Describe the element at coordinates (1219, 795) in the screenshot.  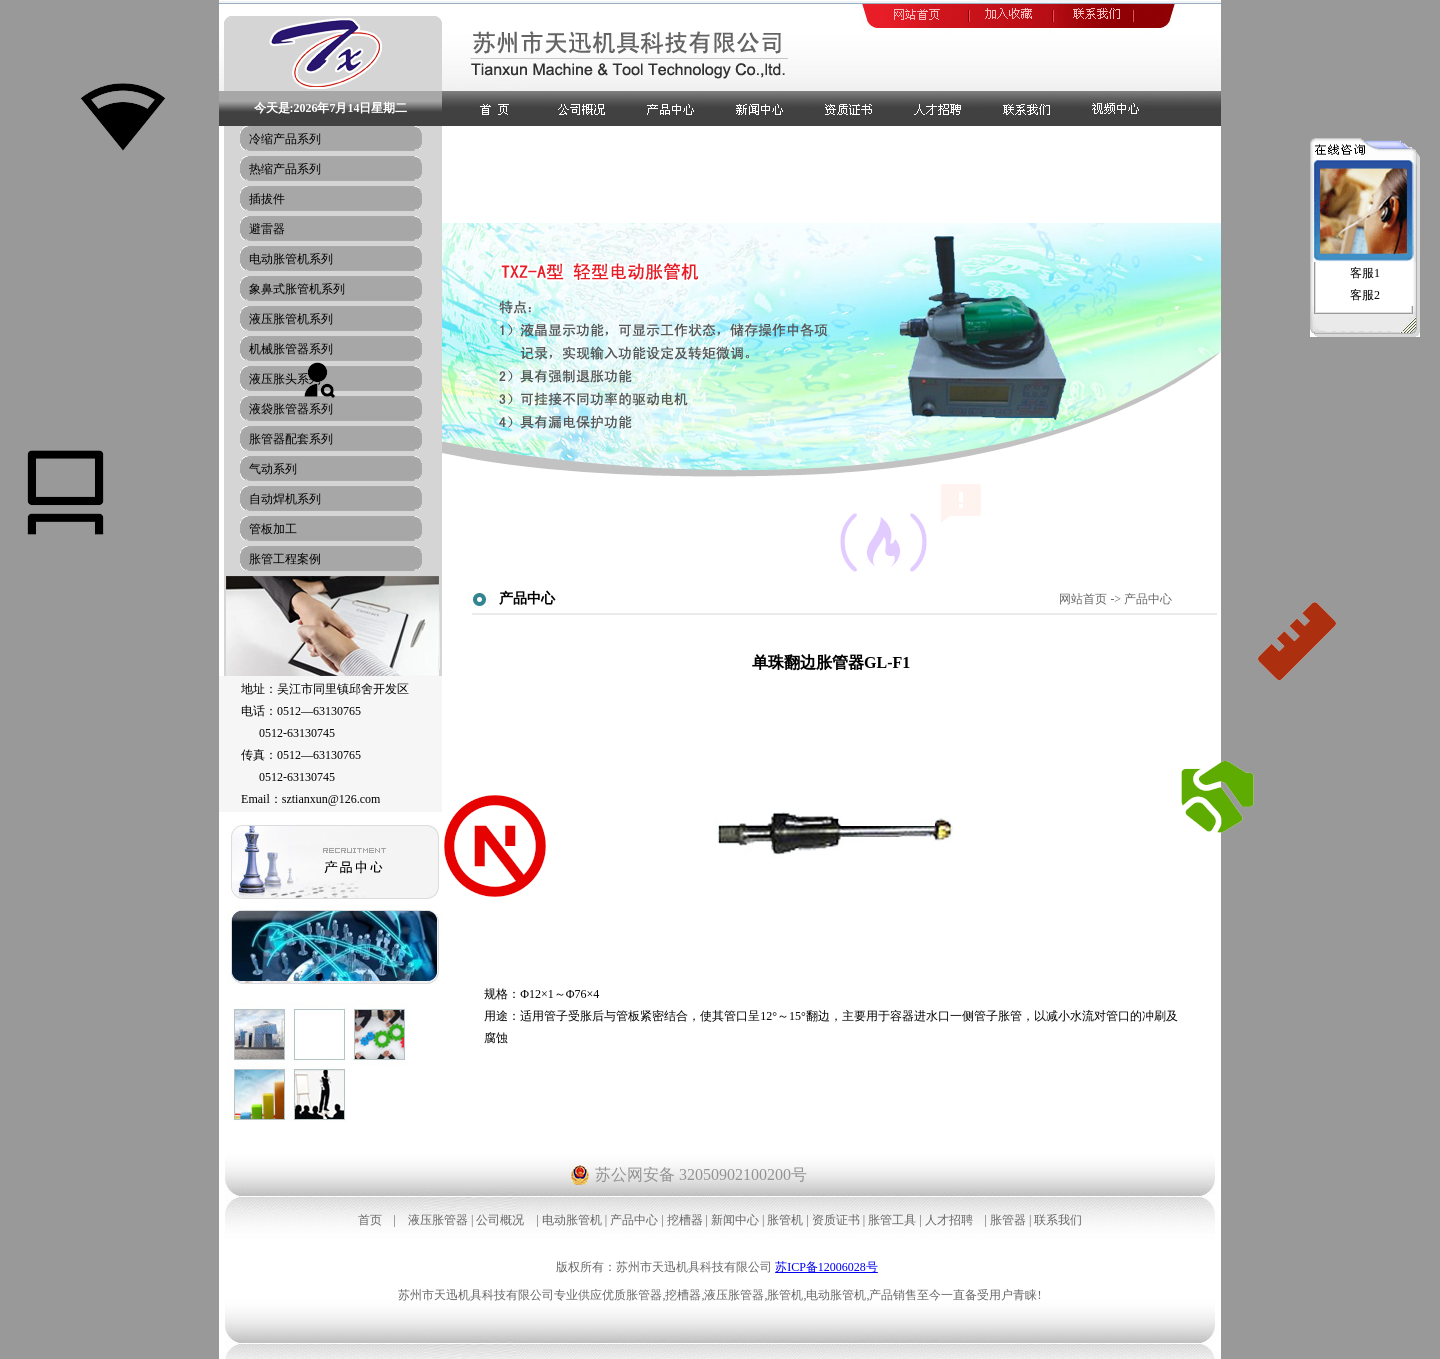
I see `indicates a partnership or collaboration` at that location.